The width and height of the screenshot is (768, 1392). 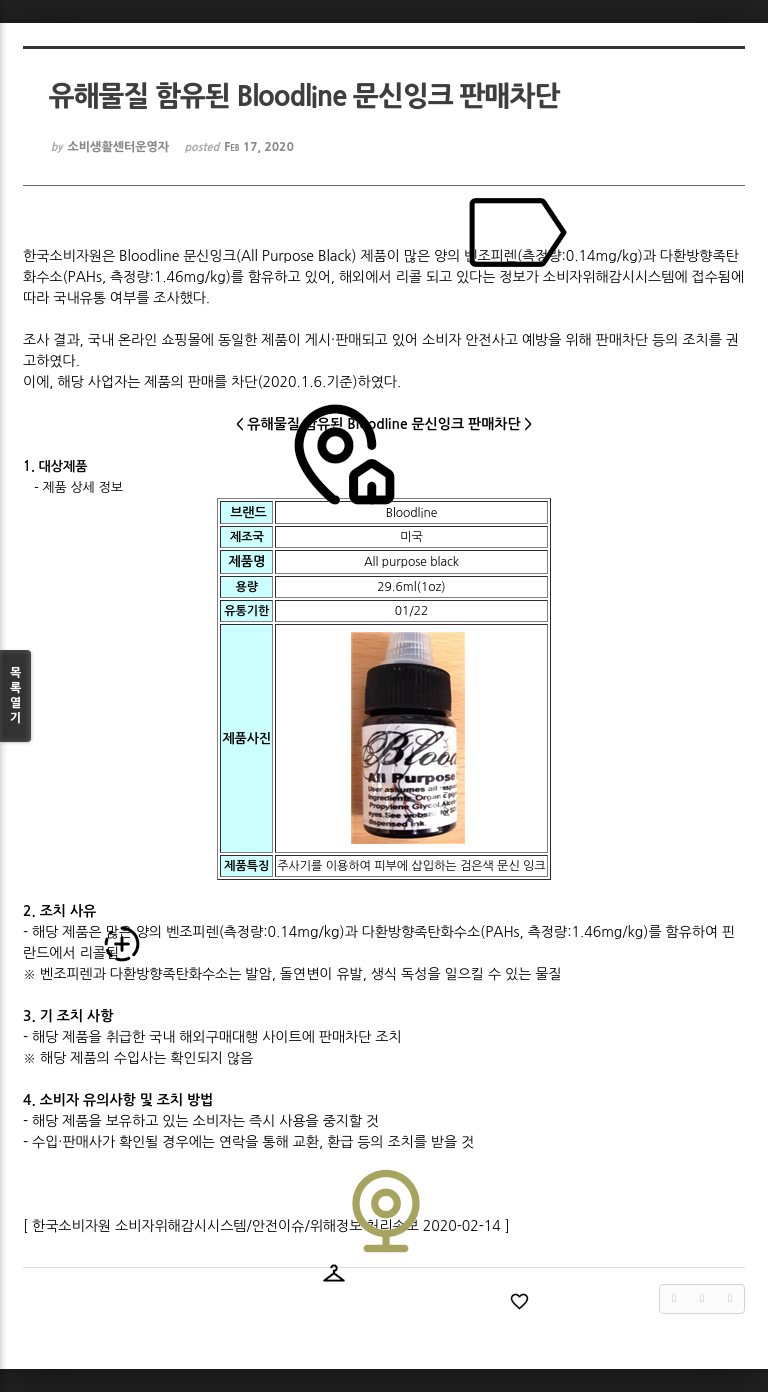 What do you see at coordinates (519, 1301) in the screenshot?
I see `add item to favorites` at bounding box center [519, 1301].